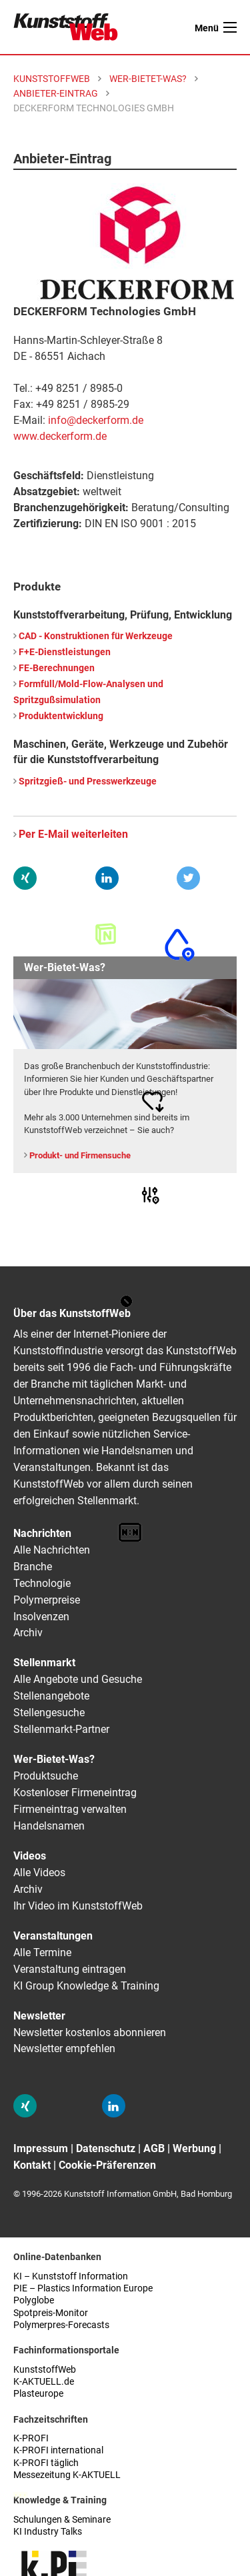  Describe the element at coordinates (126, 1301) in the screenshot. I see `indicates a prohibited or forbidden action` at that location.